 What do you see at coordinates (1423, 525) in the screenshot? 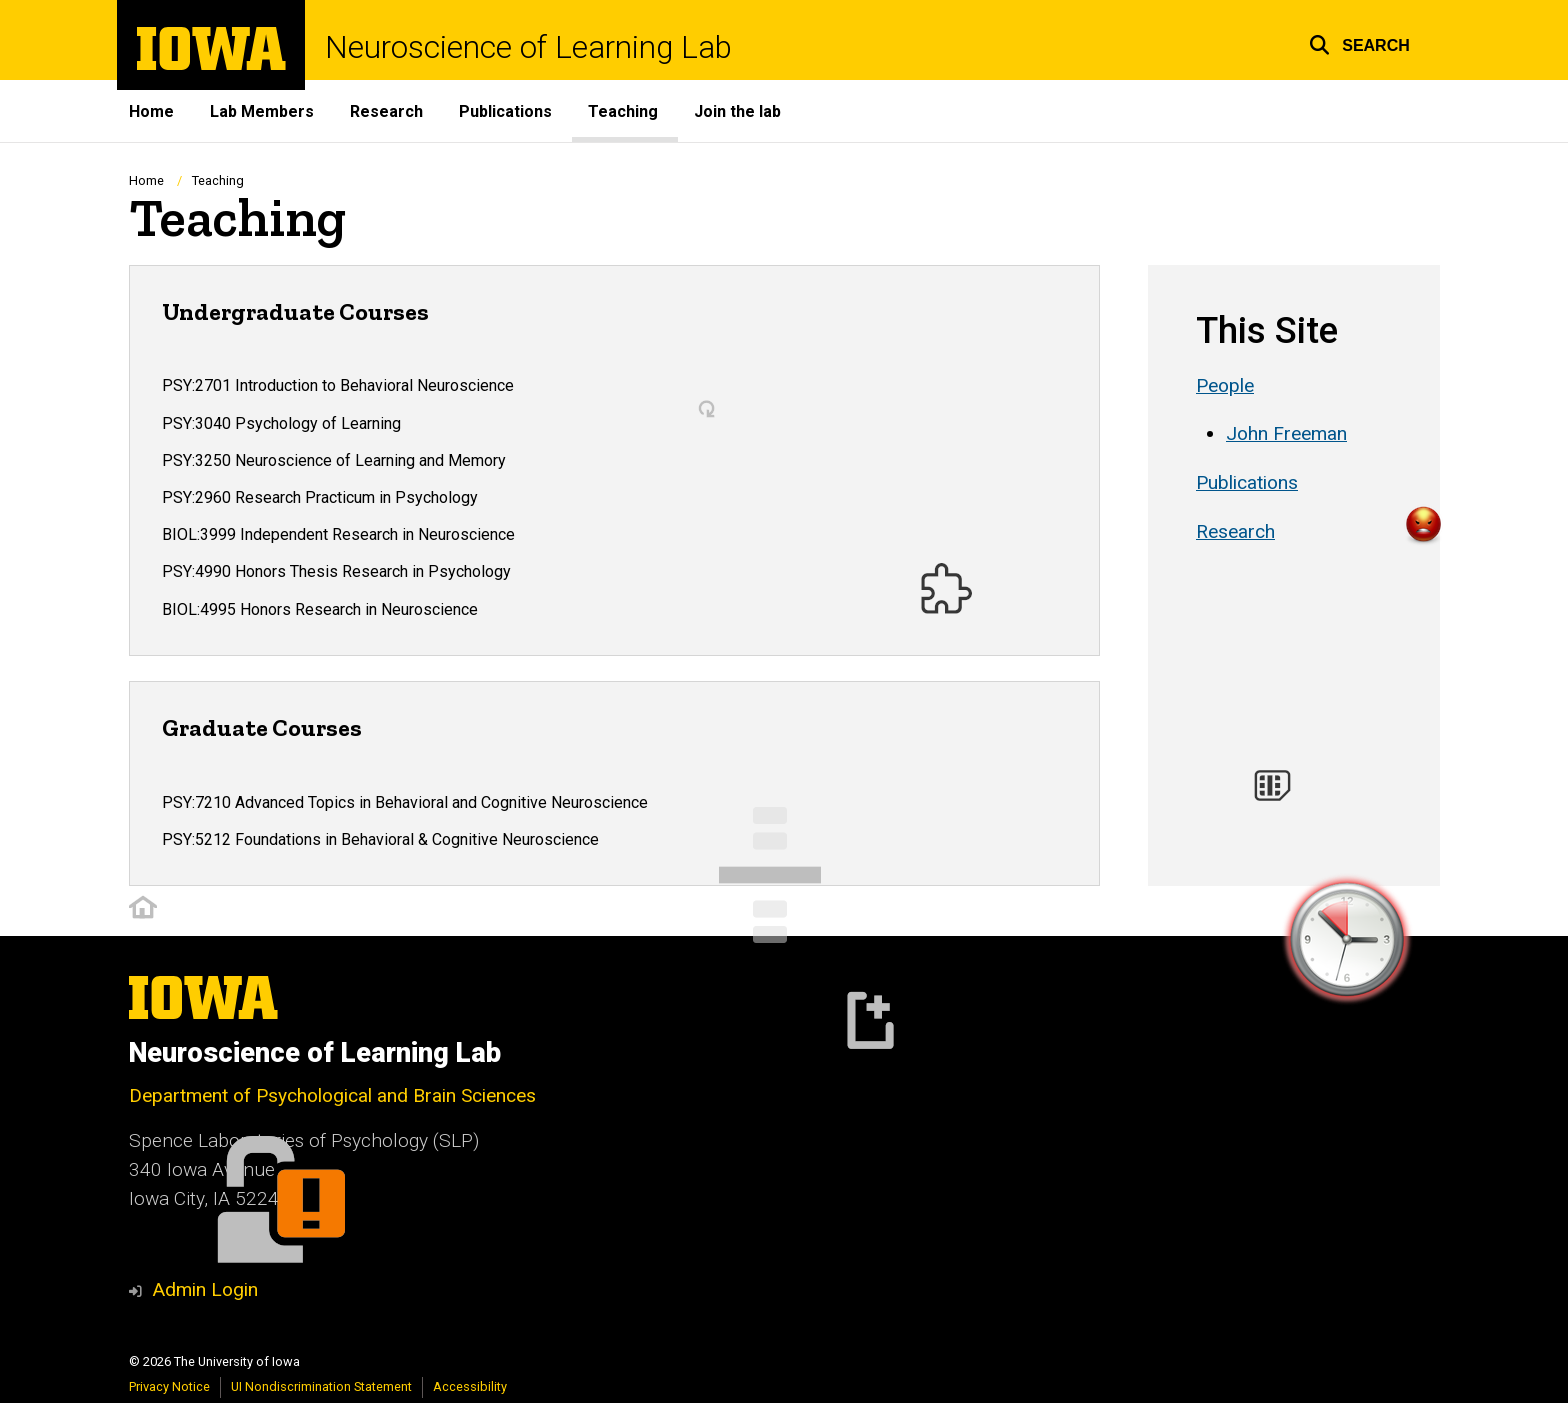
I see `indicates angry or frustrated reaction` at bounding box center [1423, 525].